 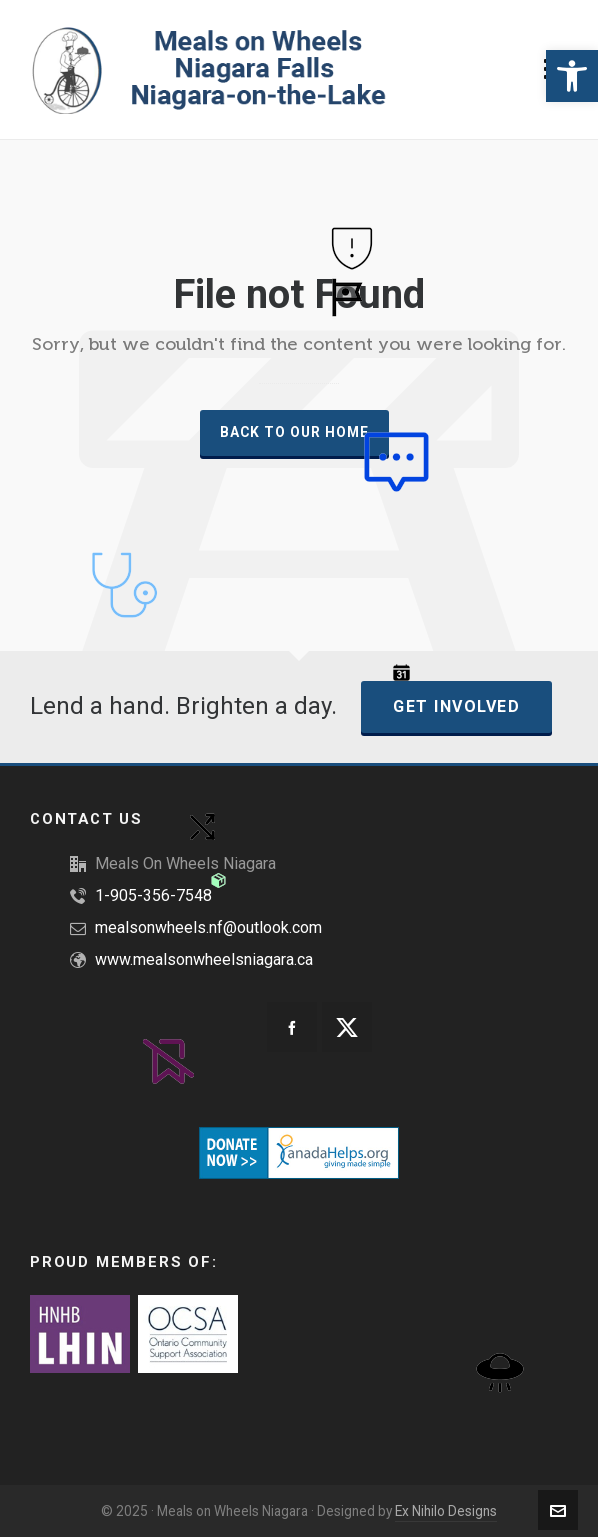 I want to click on access health or medical features, so click(x=119, y=582).